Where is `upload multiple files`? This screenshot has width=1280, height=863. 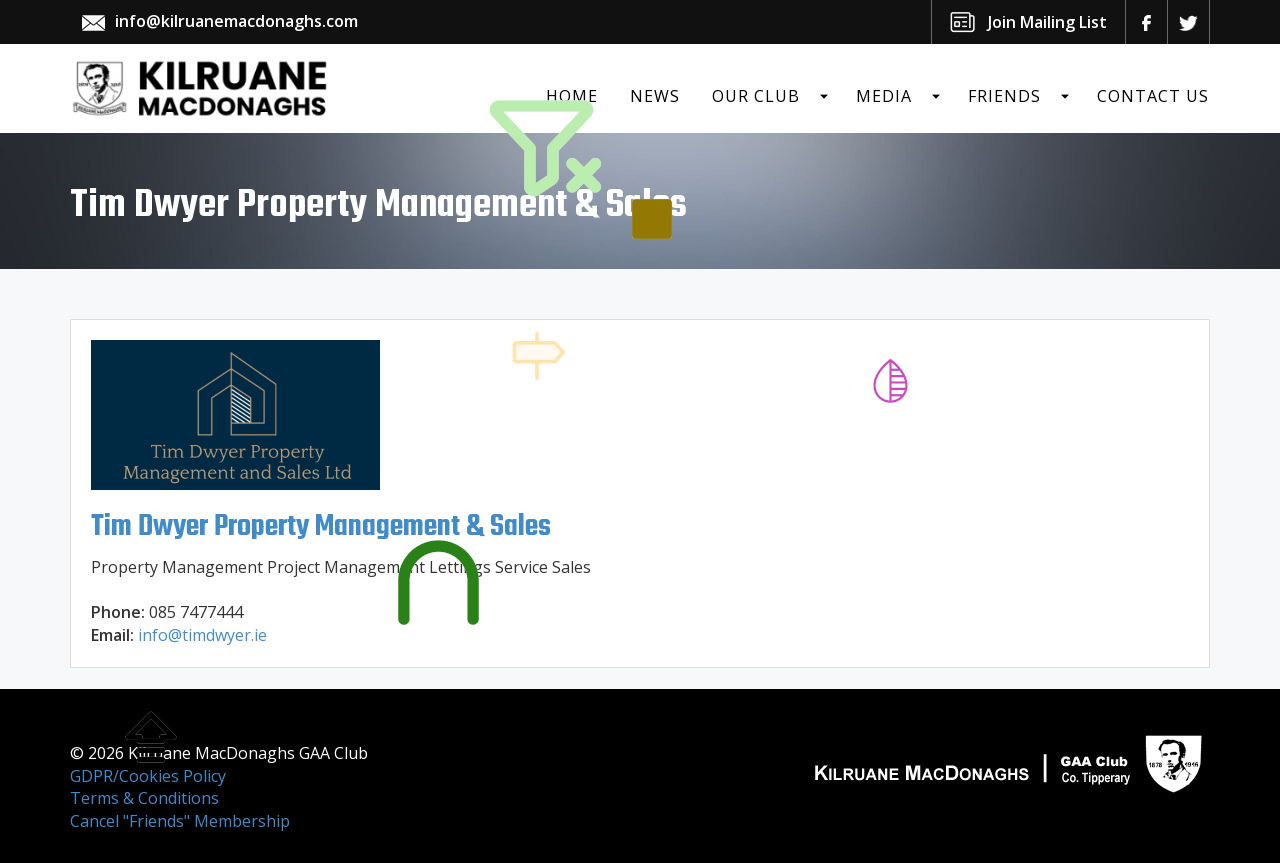
upload multiple files is located at coordinates (151, 739).